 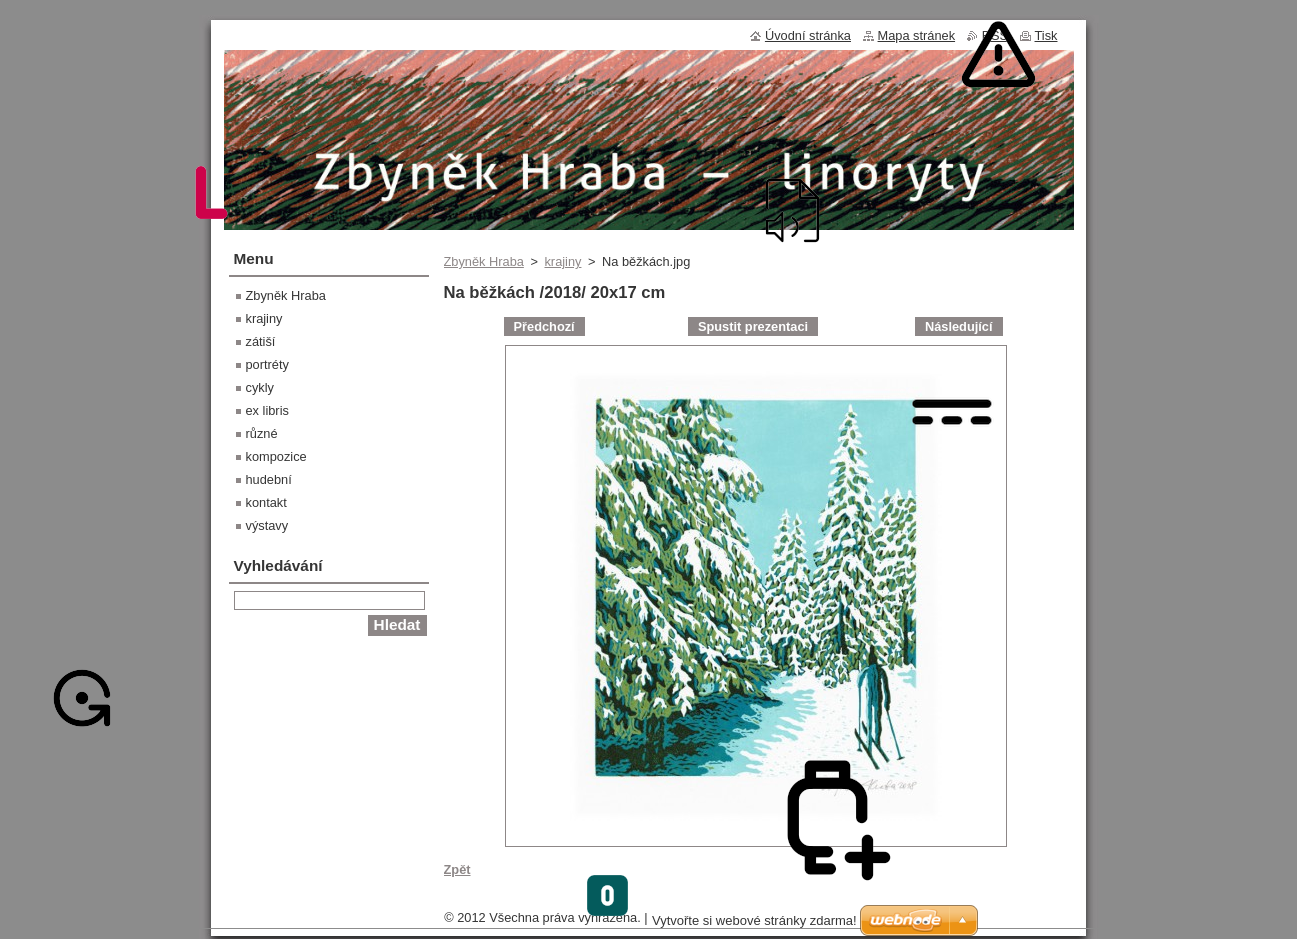 What do you see at coordinates (827, 817) in the screenshot?
I see `add a new smartwatch device` at bounding box center [827, 817].